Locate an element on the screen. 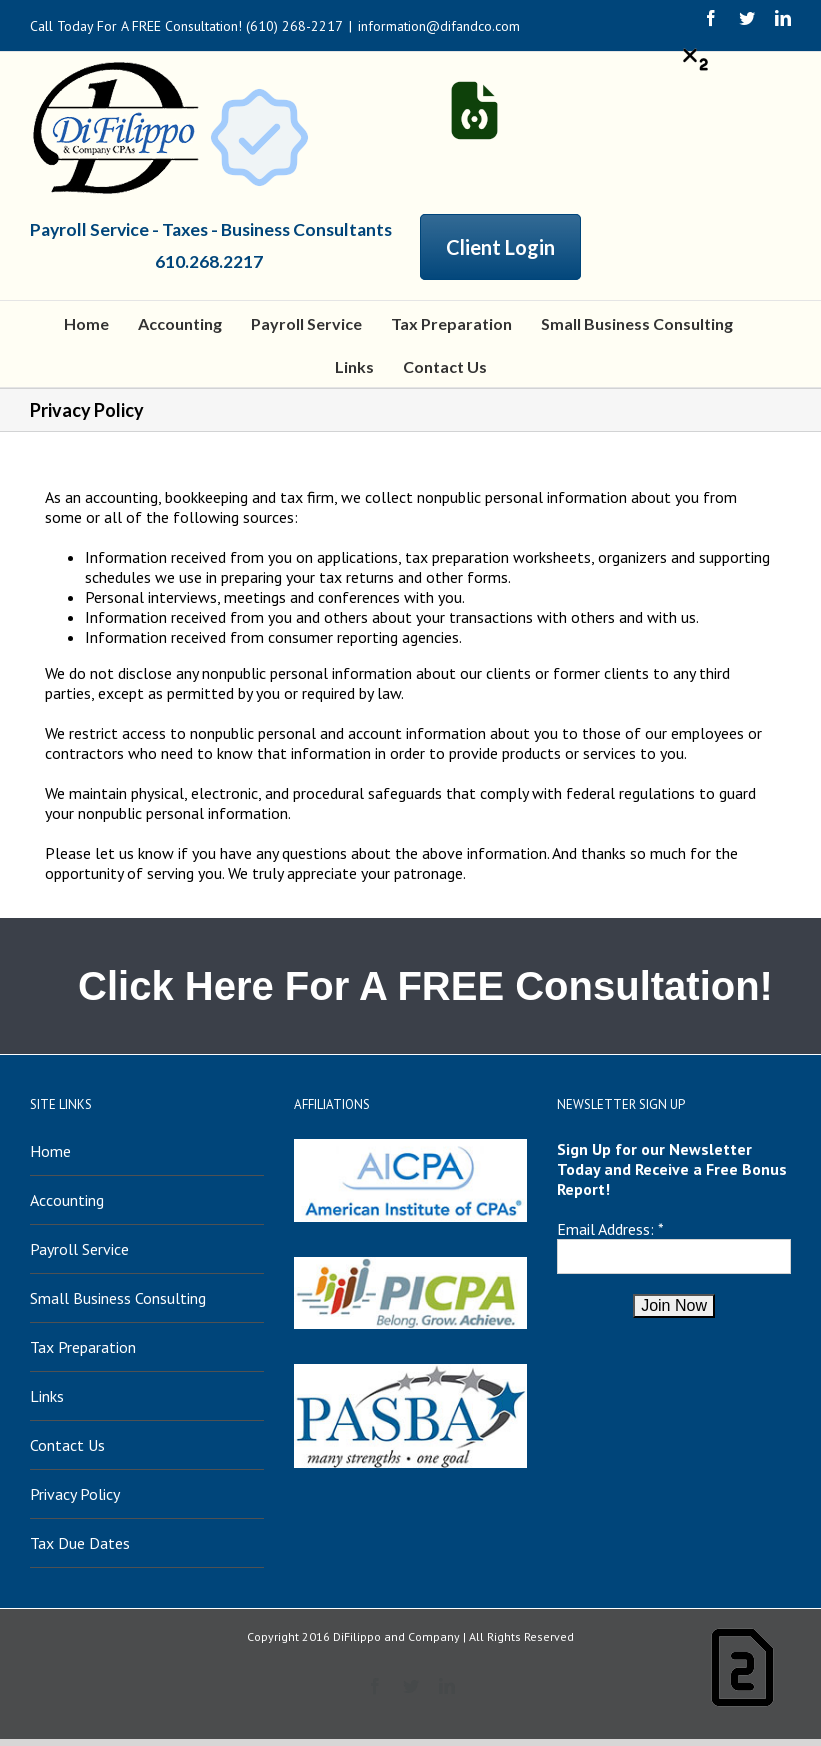 Image resolution: width=821 pixels, height=1746 pixels. format text as subscript is located at coordinates (695, 59).